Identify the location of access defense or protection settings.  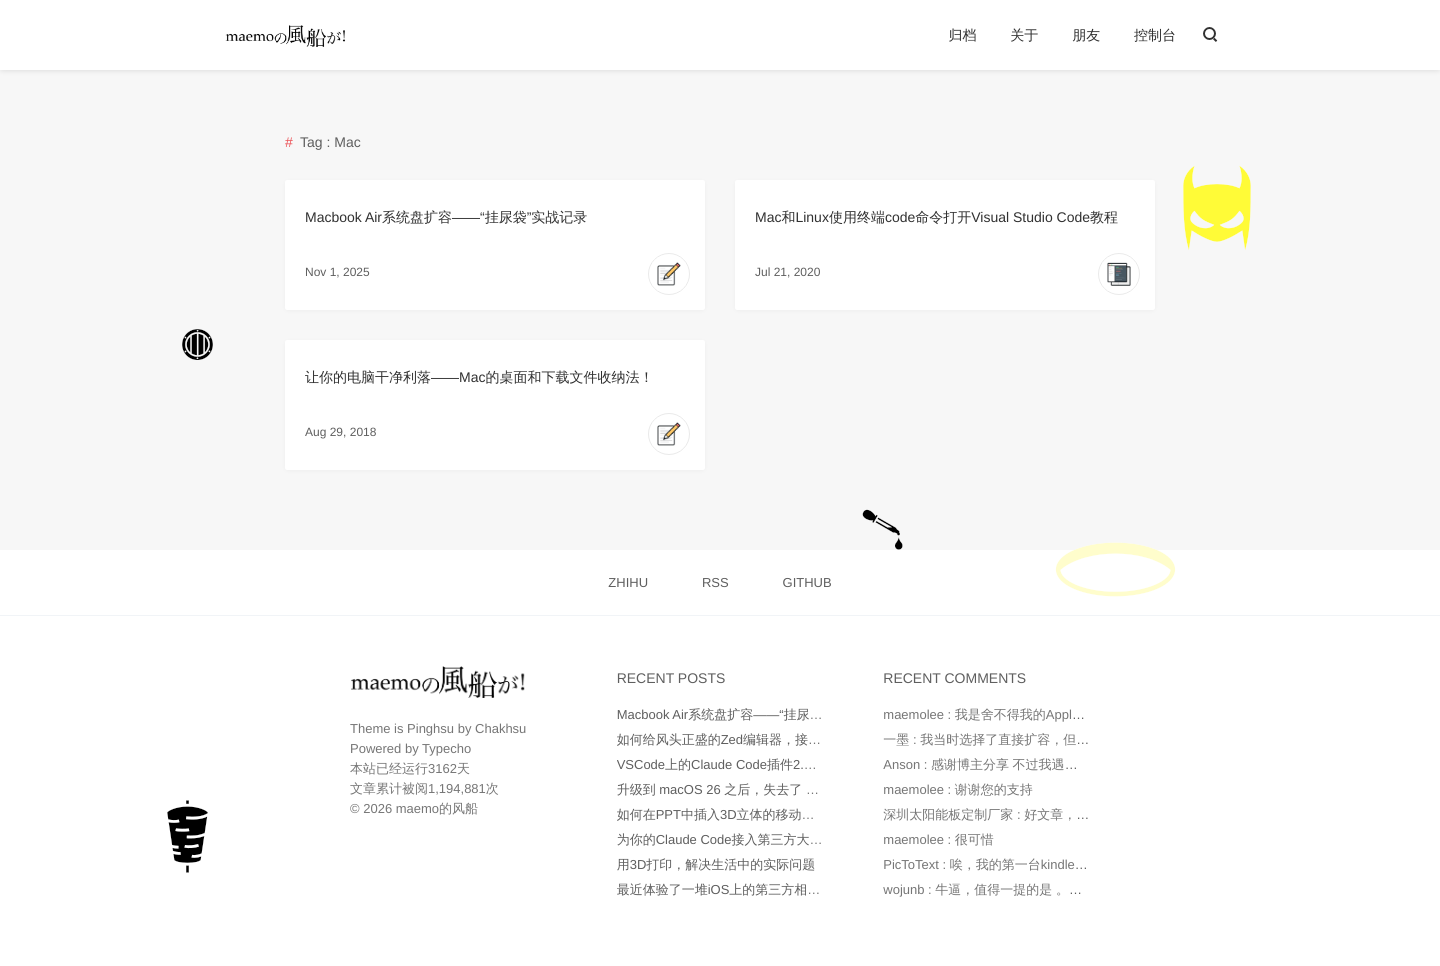
(197, 344).